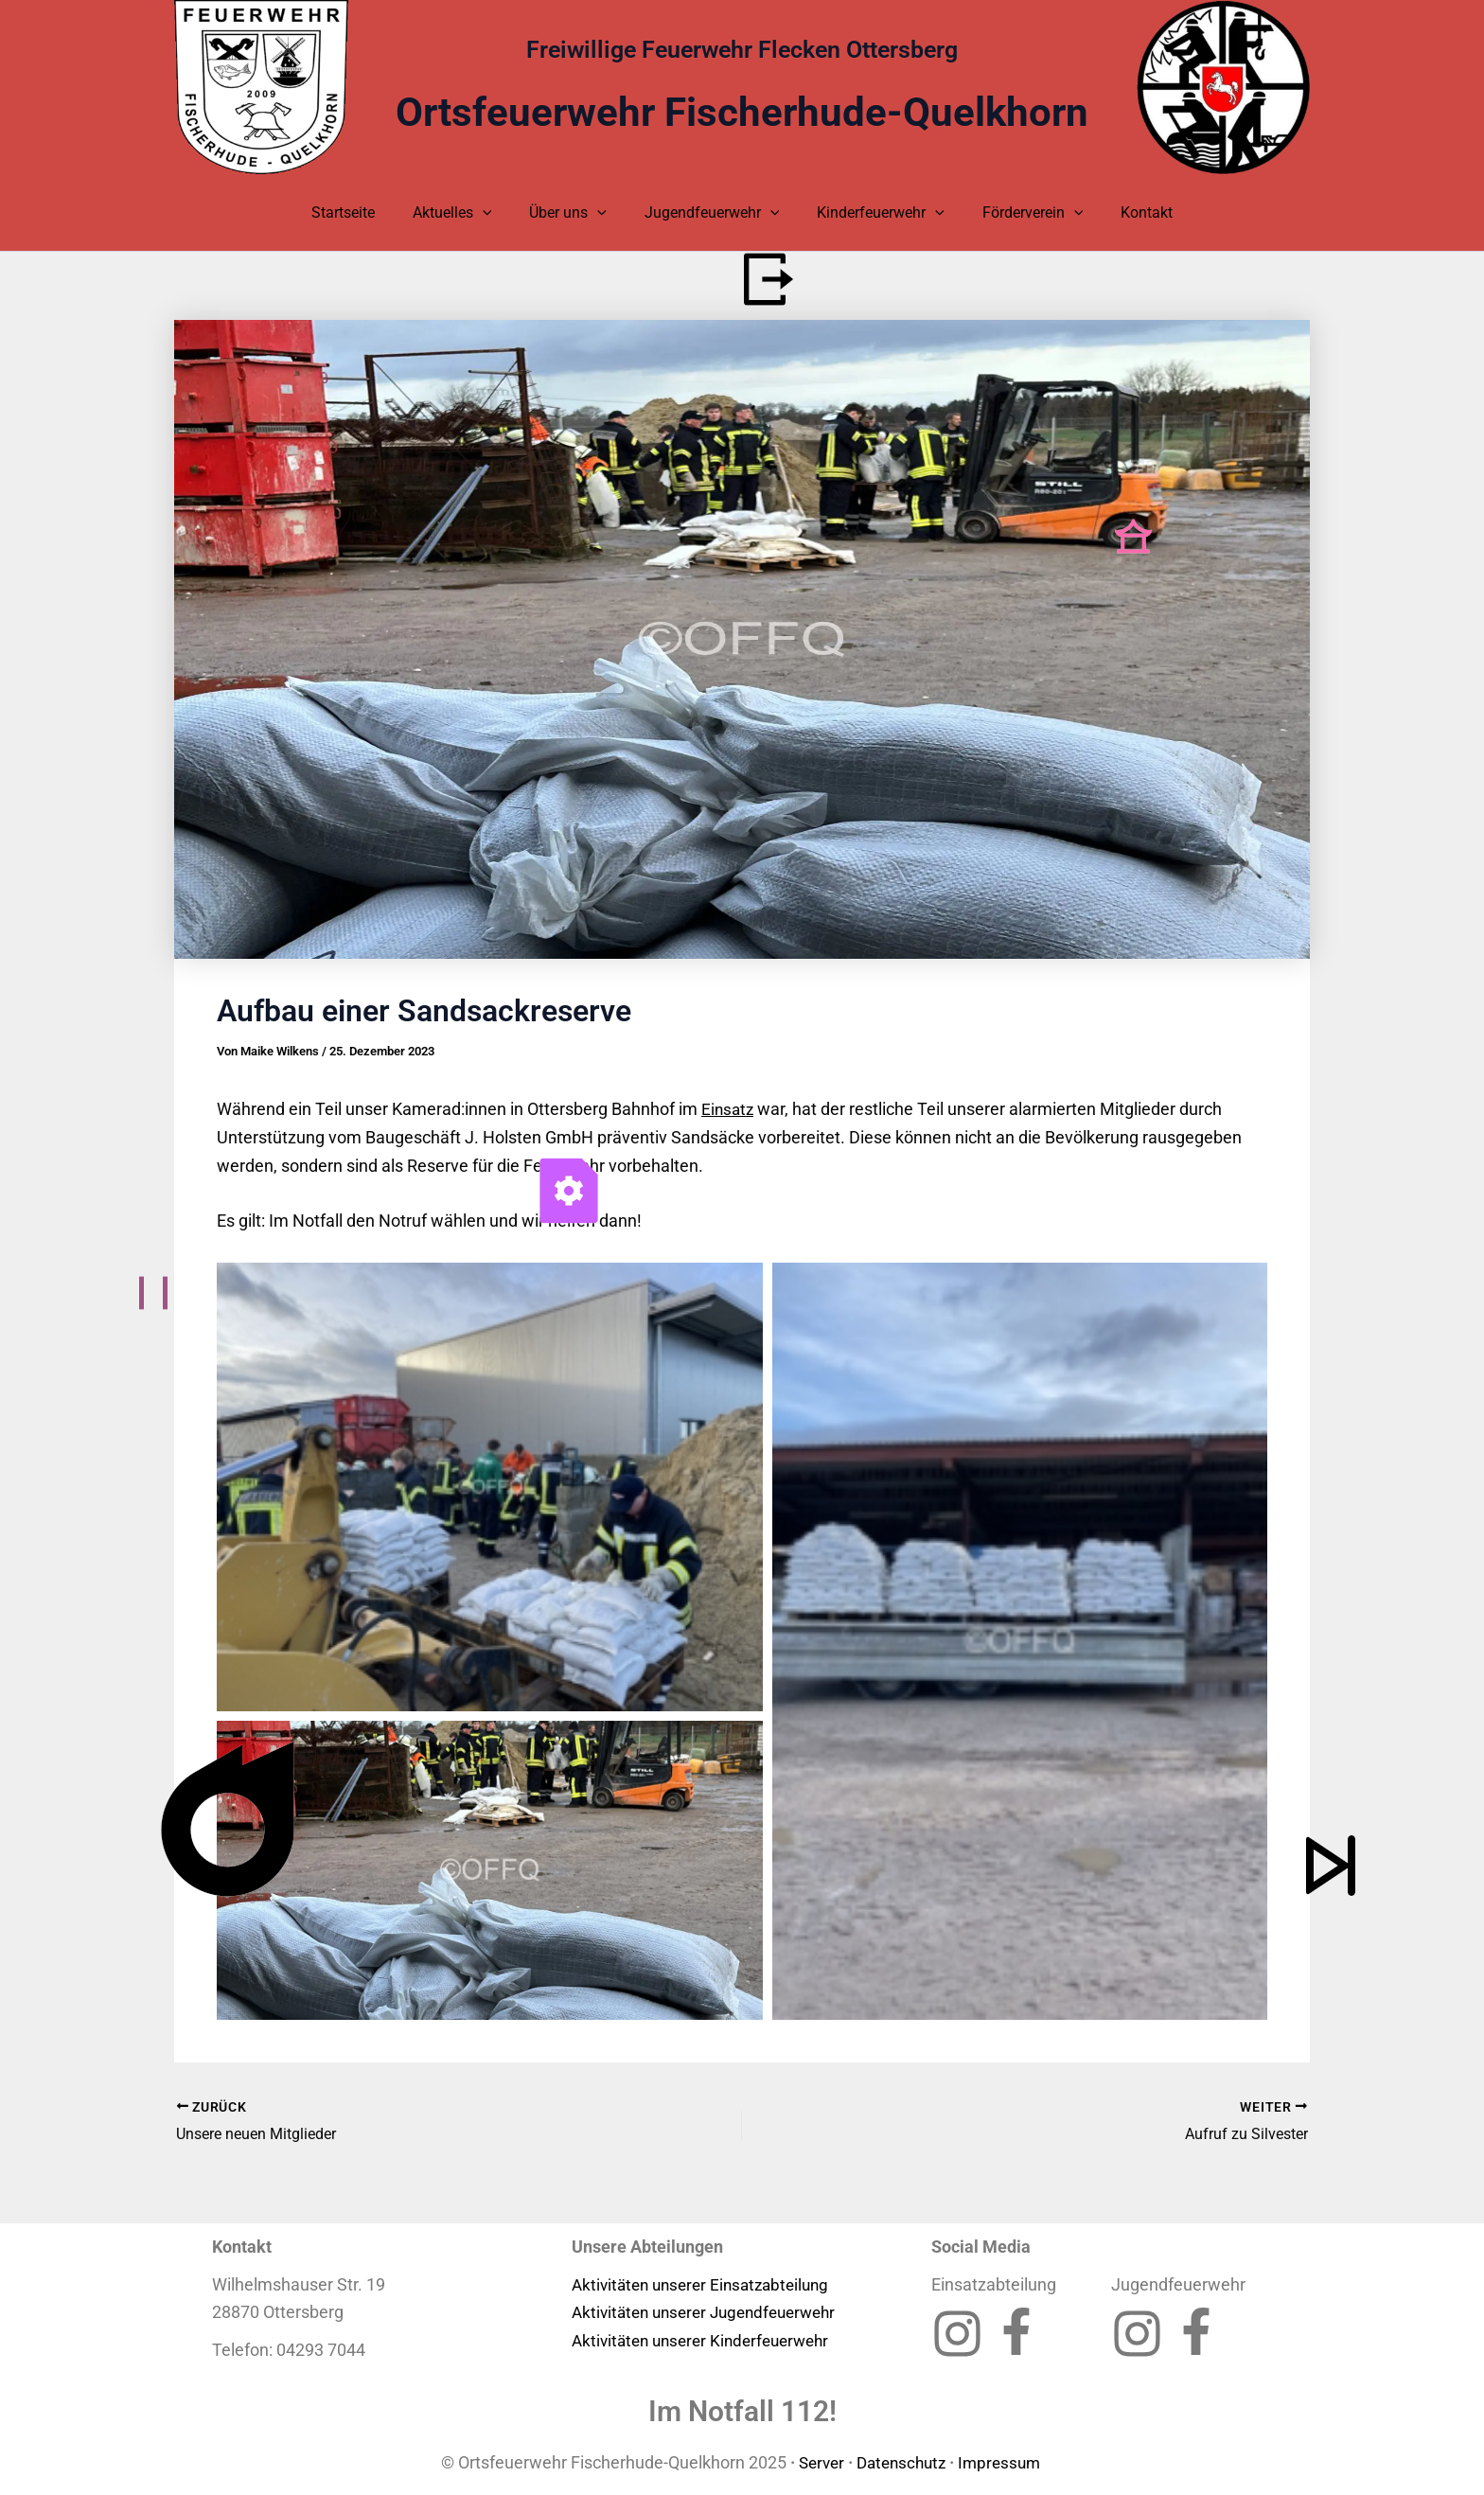 This screenshot has height=2495, width=1484. Describe the element at coordinates (227, 1822) in the screenshot. I see `meteor or comet indicator for weather events` at that location.